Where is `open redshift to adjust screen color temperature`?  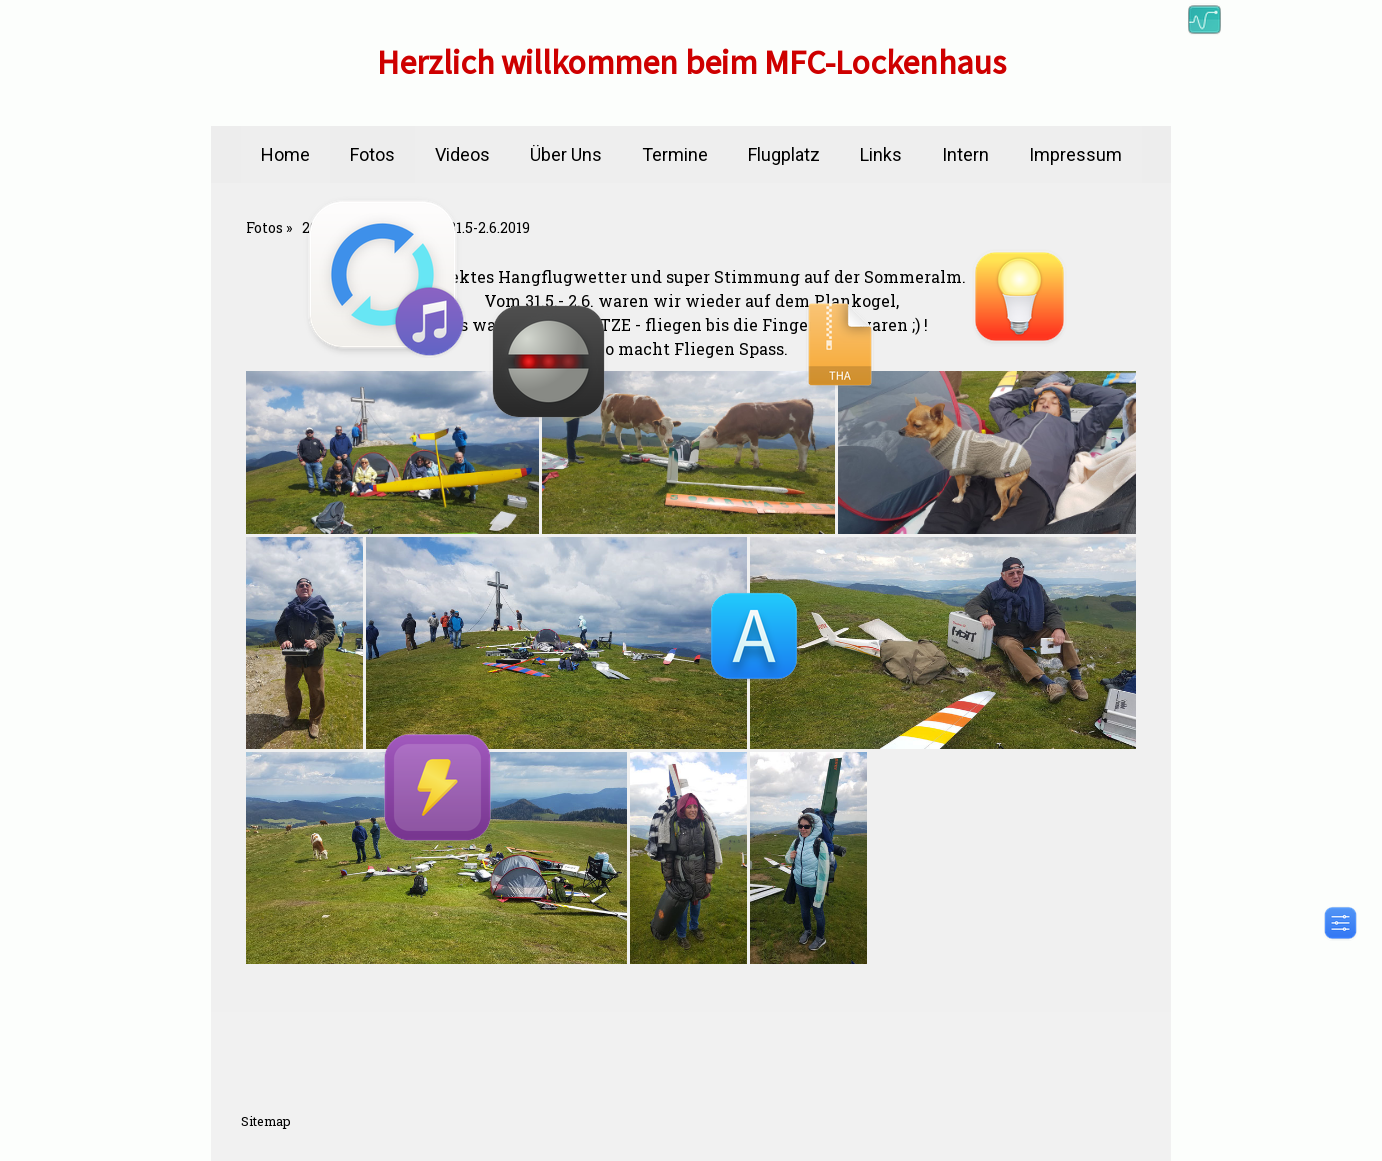
open redshift to adjust screen color temperature is located at coordinates (1019, 296).